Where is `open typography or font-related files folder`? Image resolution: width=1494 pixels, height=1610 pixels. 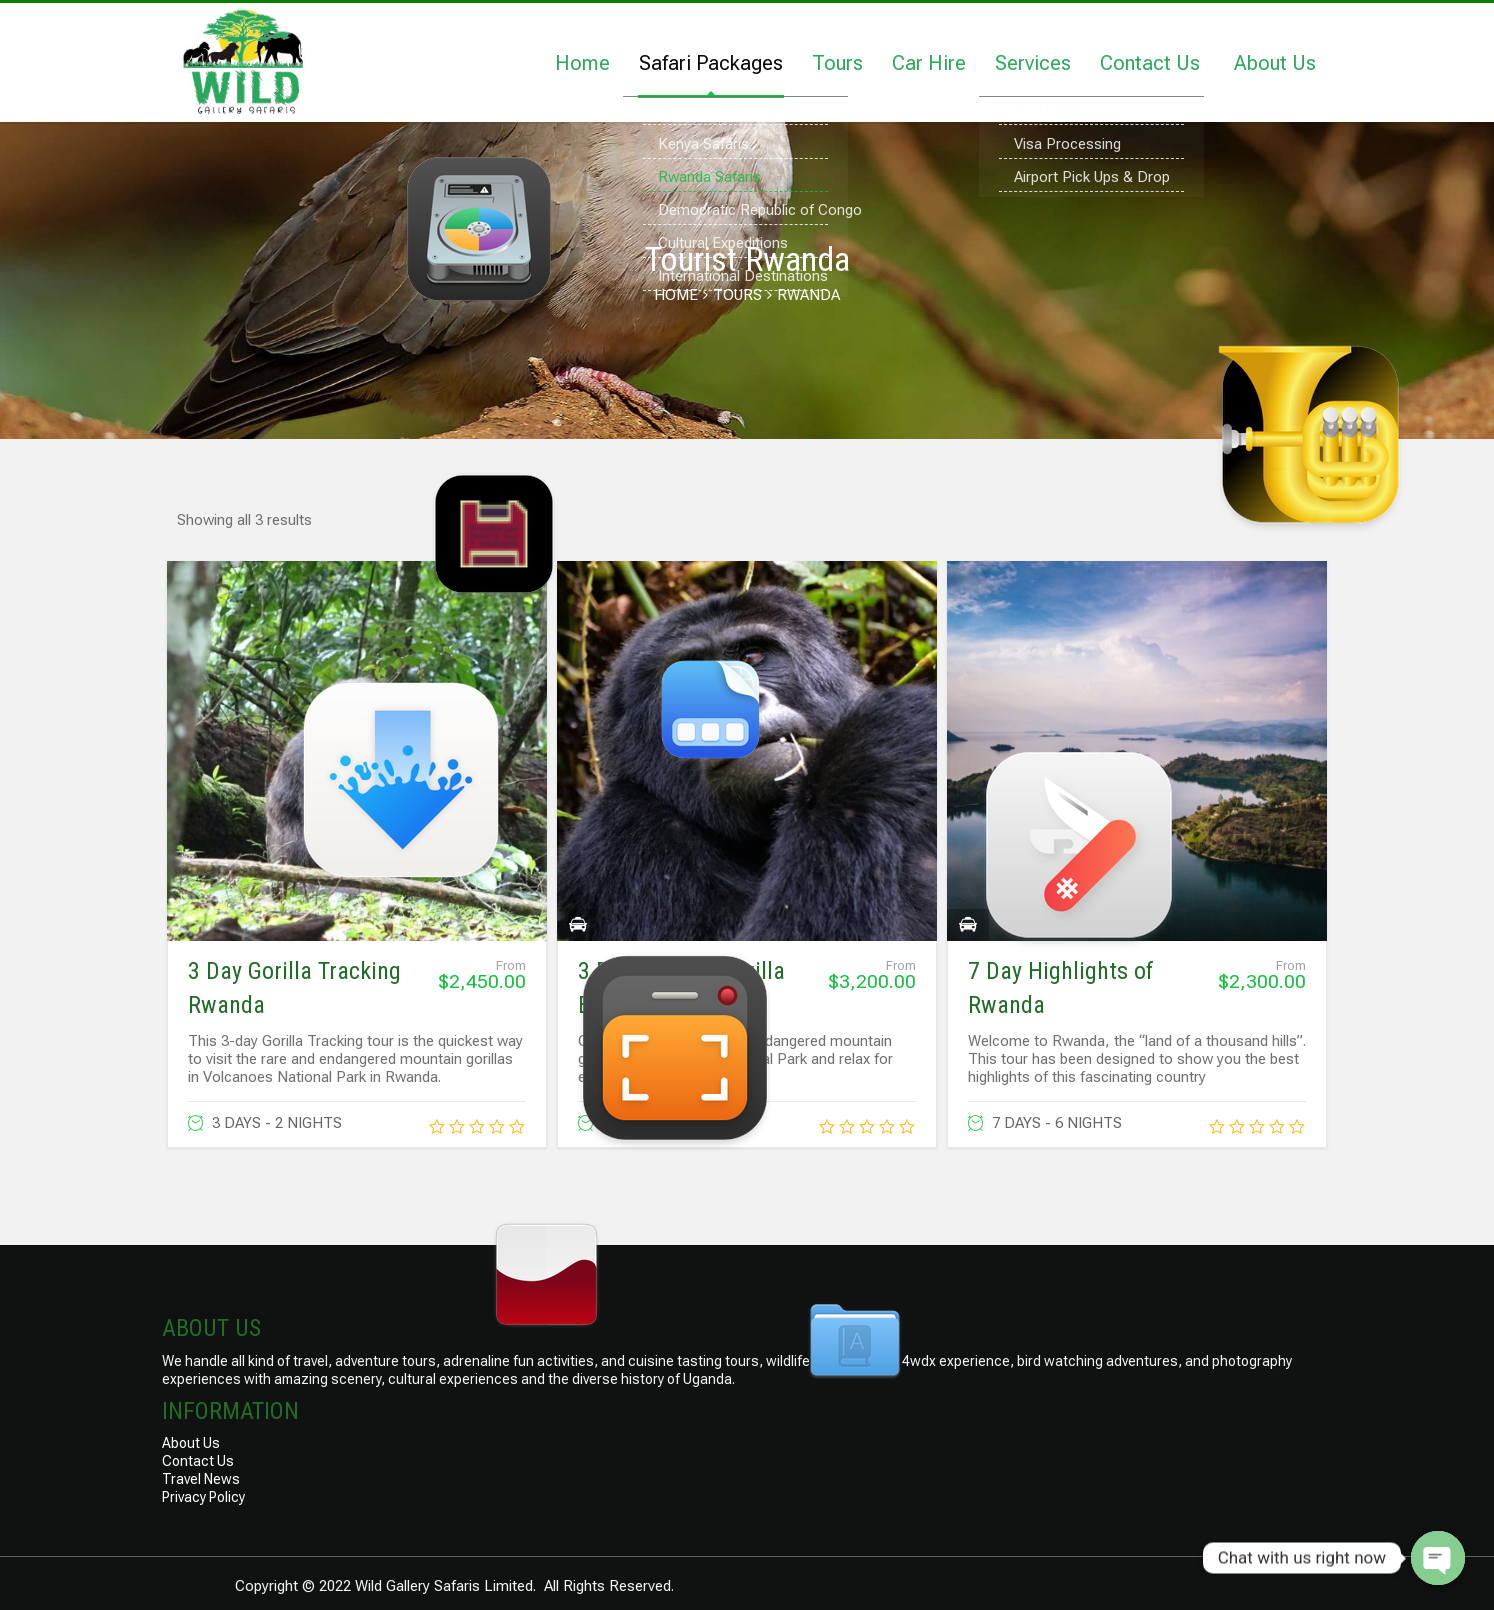 open typography or font-related files folder is located at coordinates (855, 1340).